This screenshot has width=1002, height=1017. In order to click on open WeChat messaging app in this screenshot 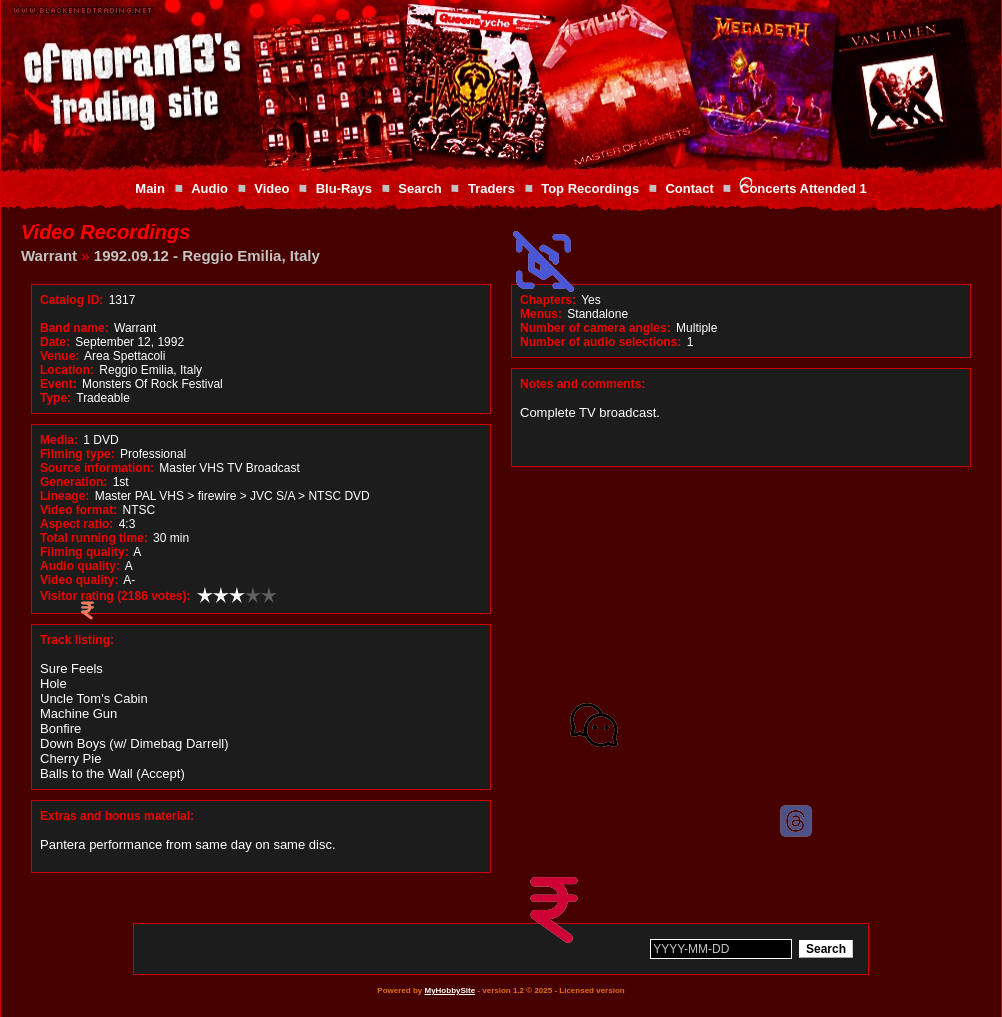, I will do `click(594, 725)`.